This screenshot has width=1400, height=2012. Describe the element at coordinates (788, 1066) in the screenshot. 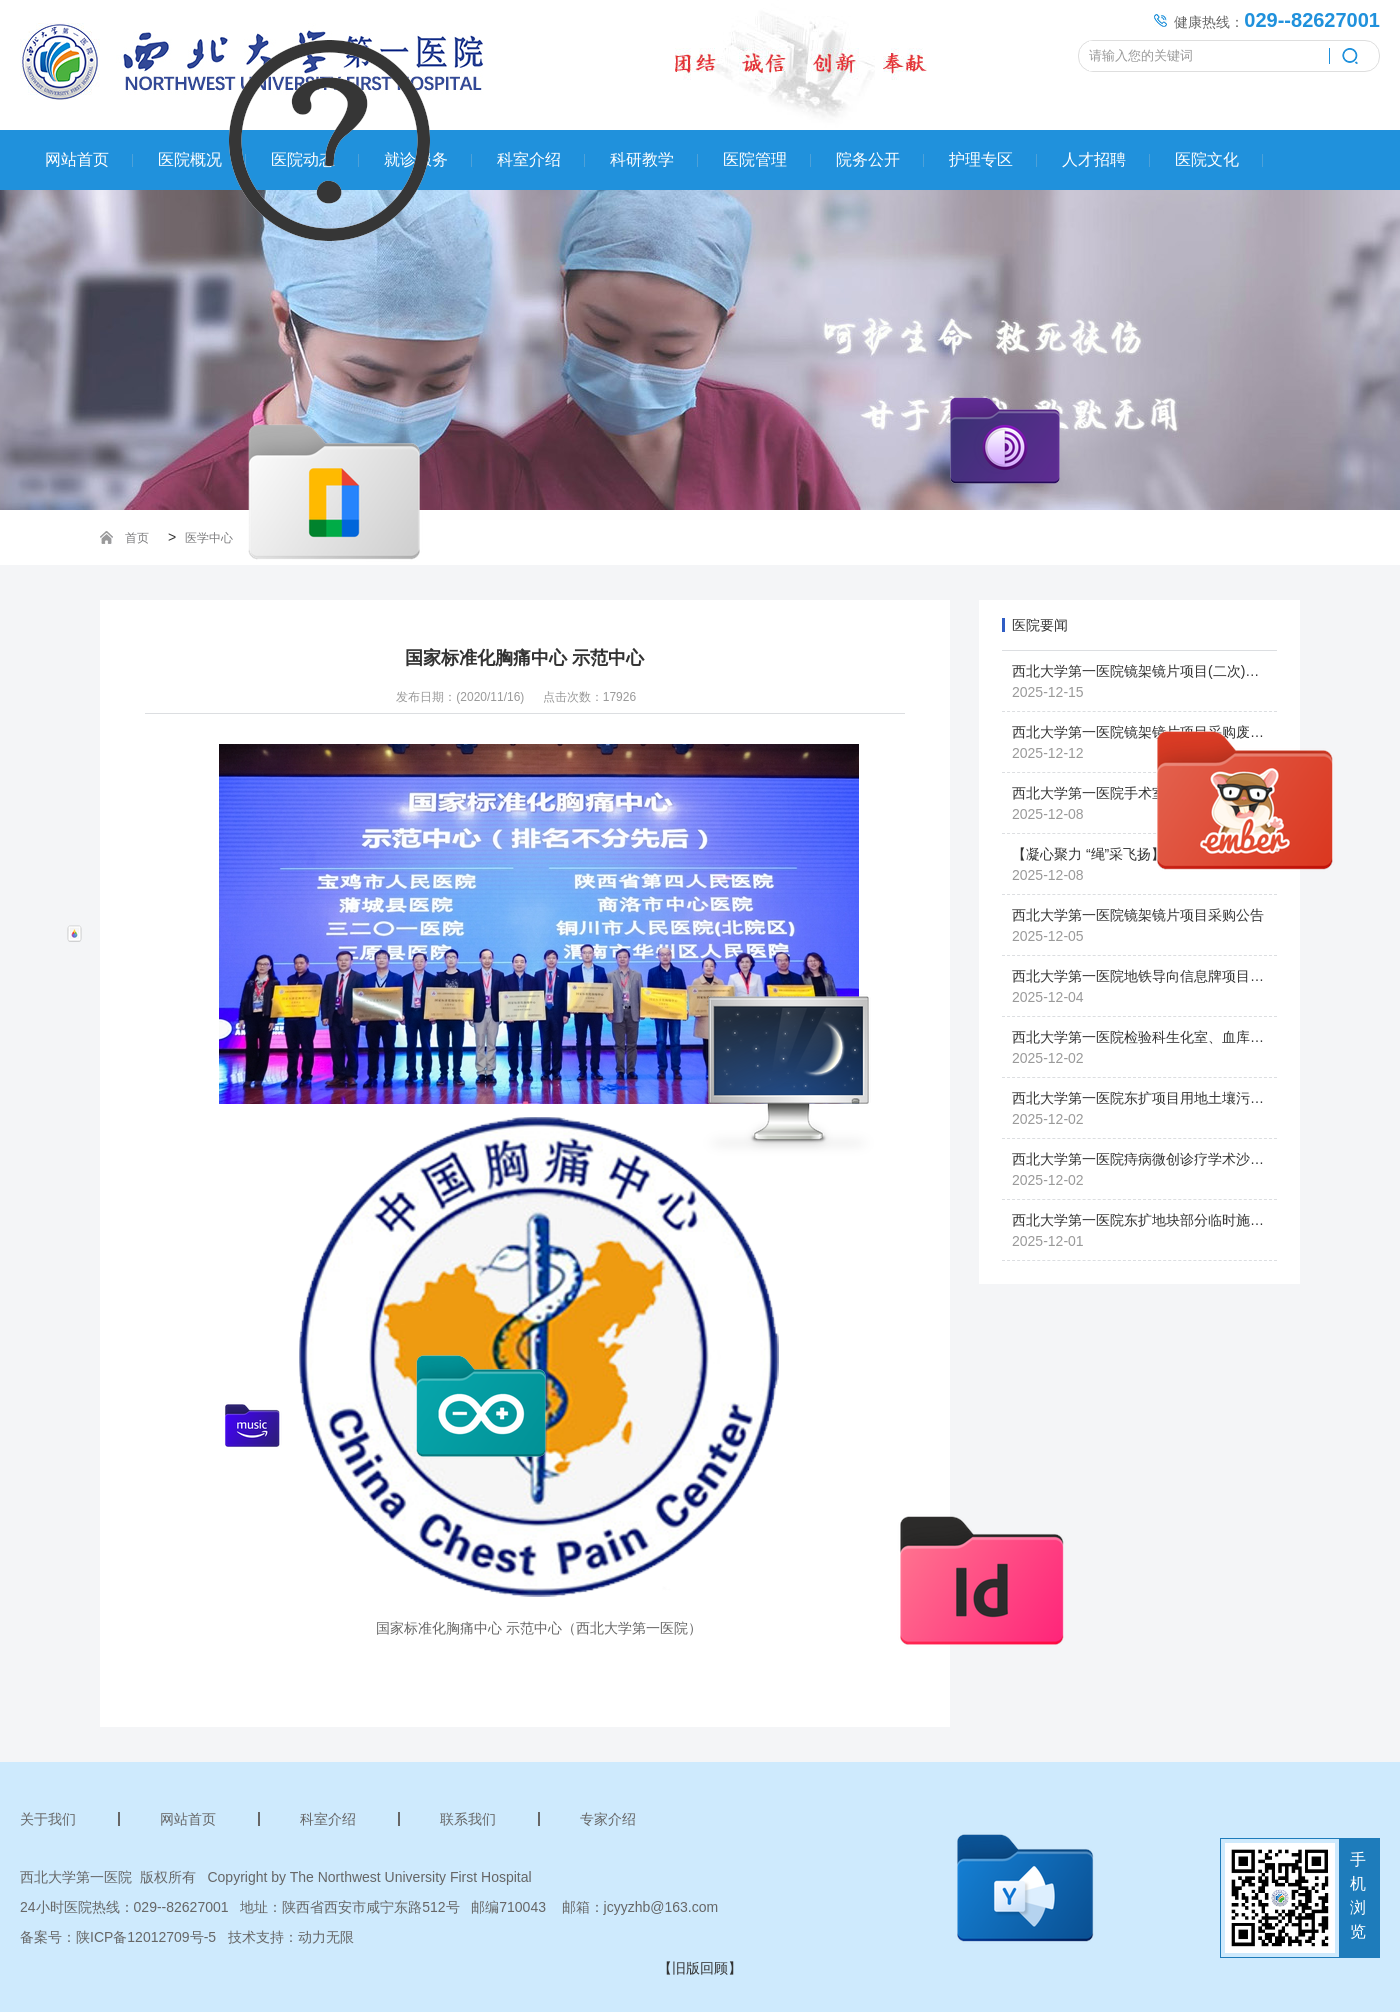

I see `access screensaver settings` at that location.